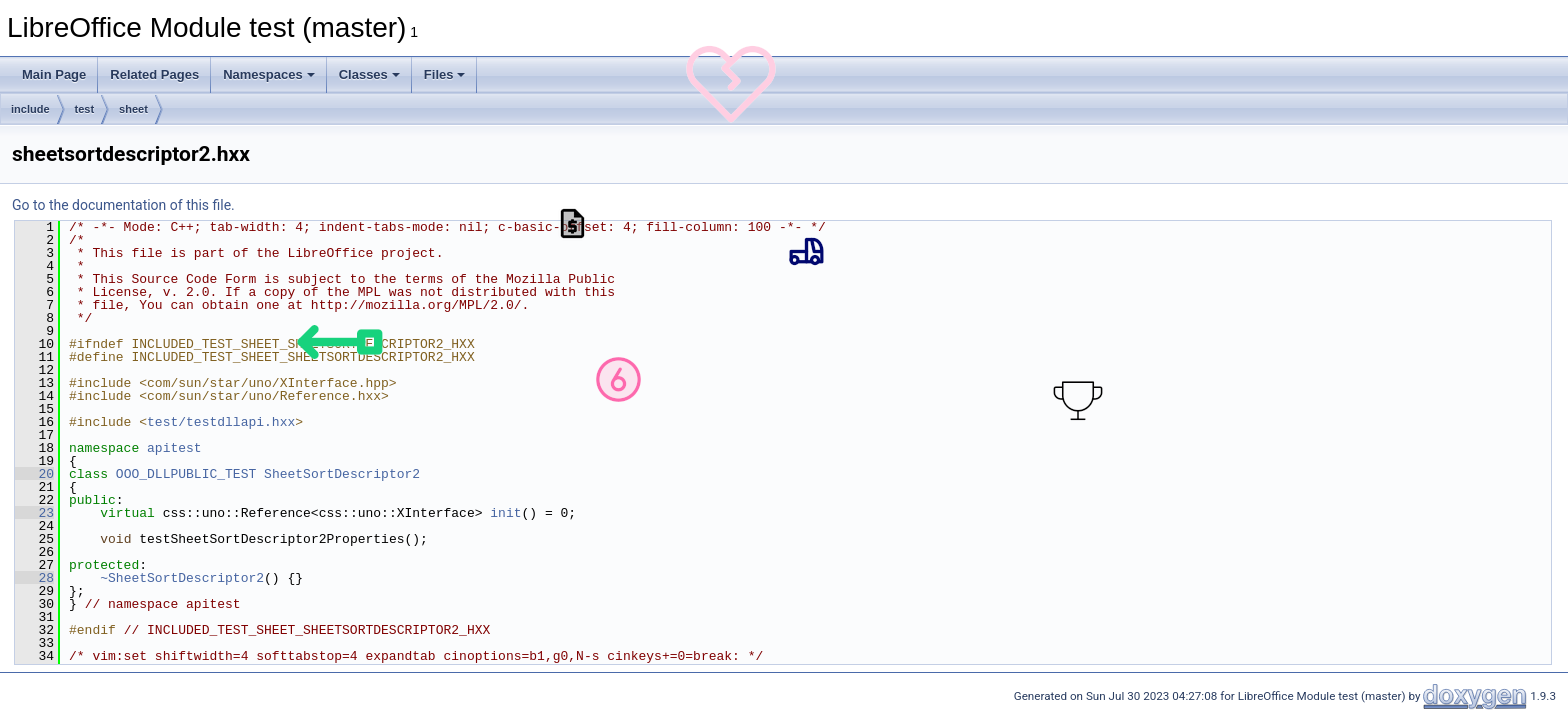 This screenshot has height=720, width=1568. I want to click on indicates step 6 in a multi-step process, so click(618, 379).